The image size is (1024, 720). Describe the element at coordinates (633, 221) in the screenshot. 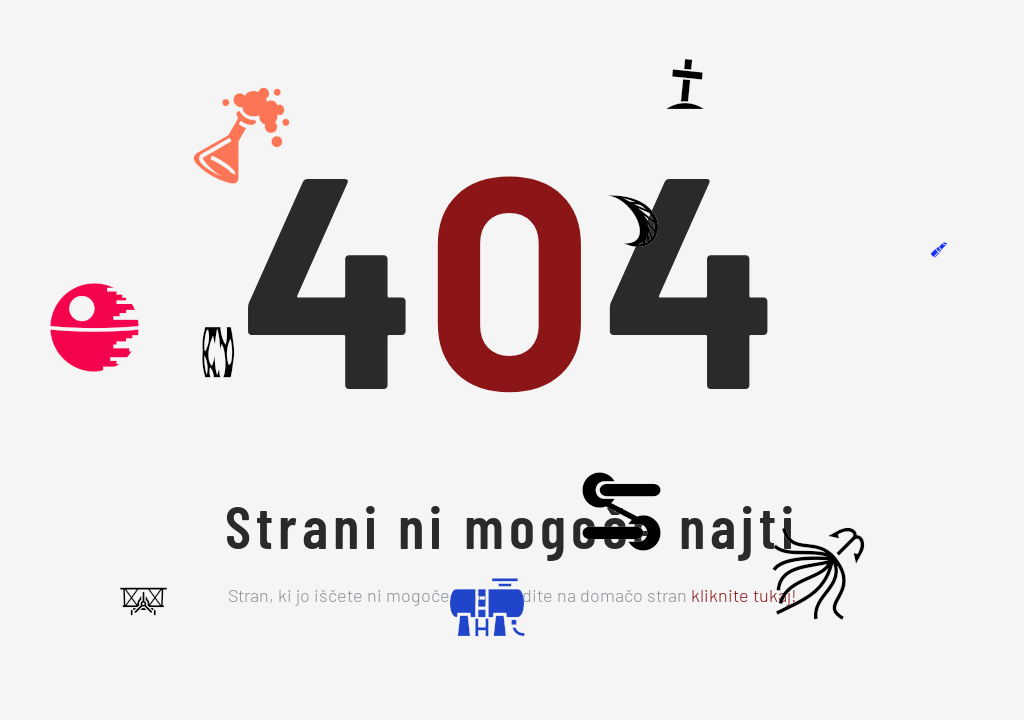

I see `indicates a slash or cutting attack action` at that location.